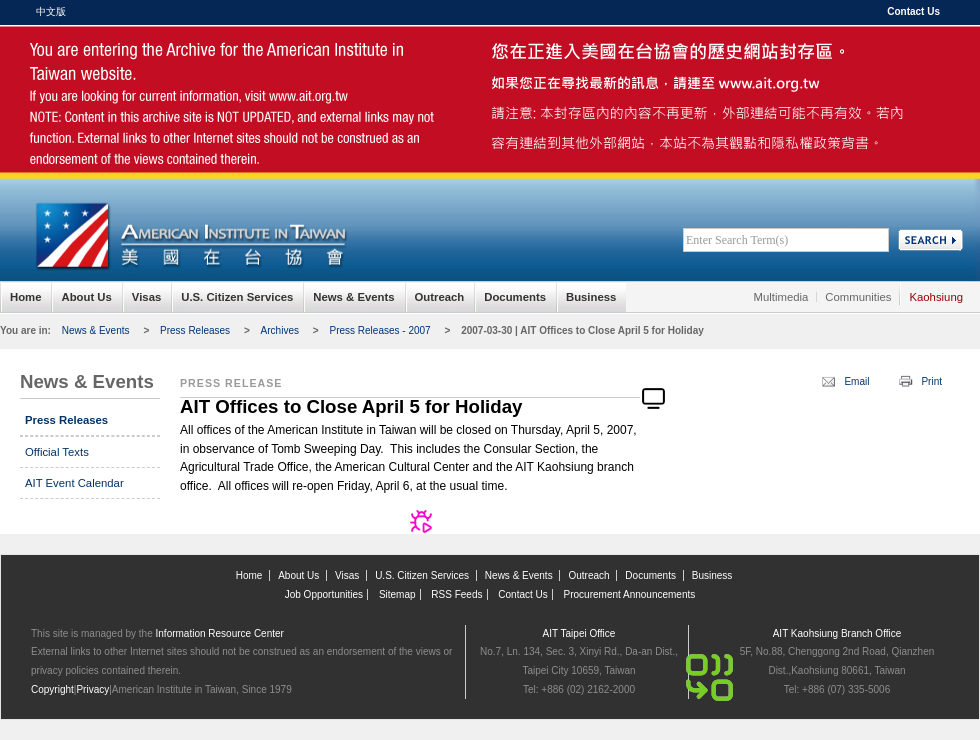 The width and height of the screenshot is (980, 740). Describe the element at coordinates (421, 521) in the screenshot. I see `start debugging session` at that location.